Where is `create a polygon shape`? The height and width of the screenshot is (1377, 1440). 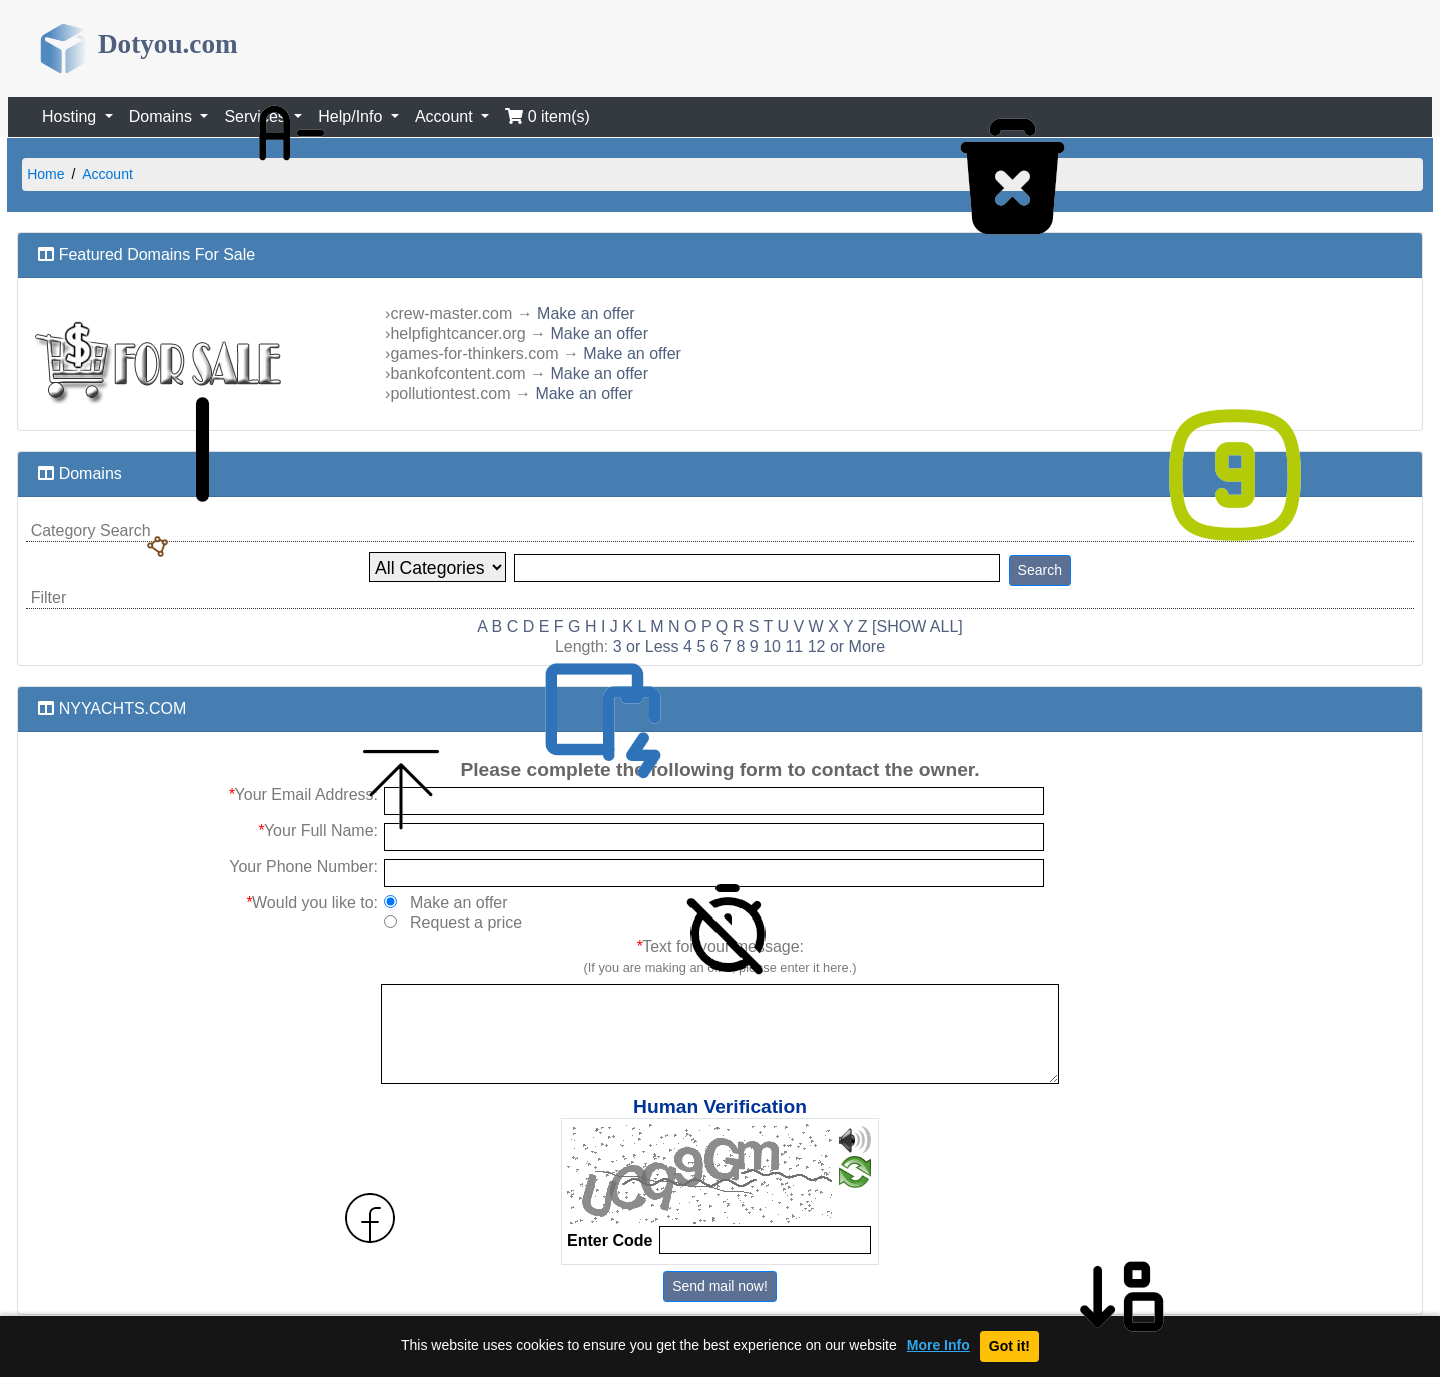
create a polygon shape is located at coordinates (157, 546).